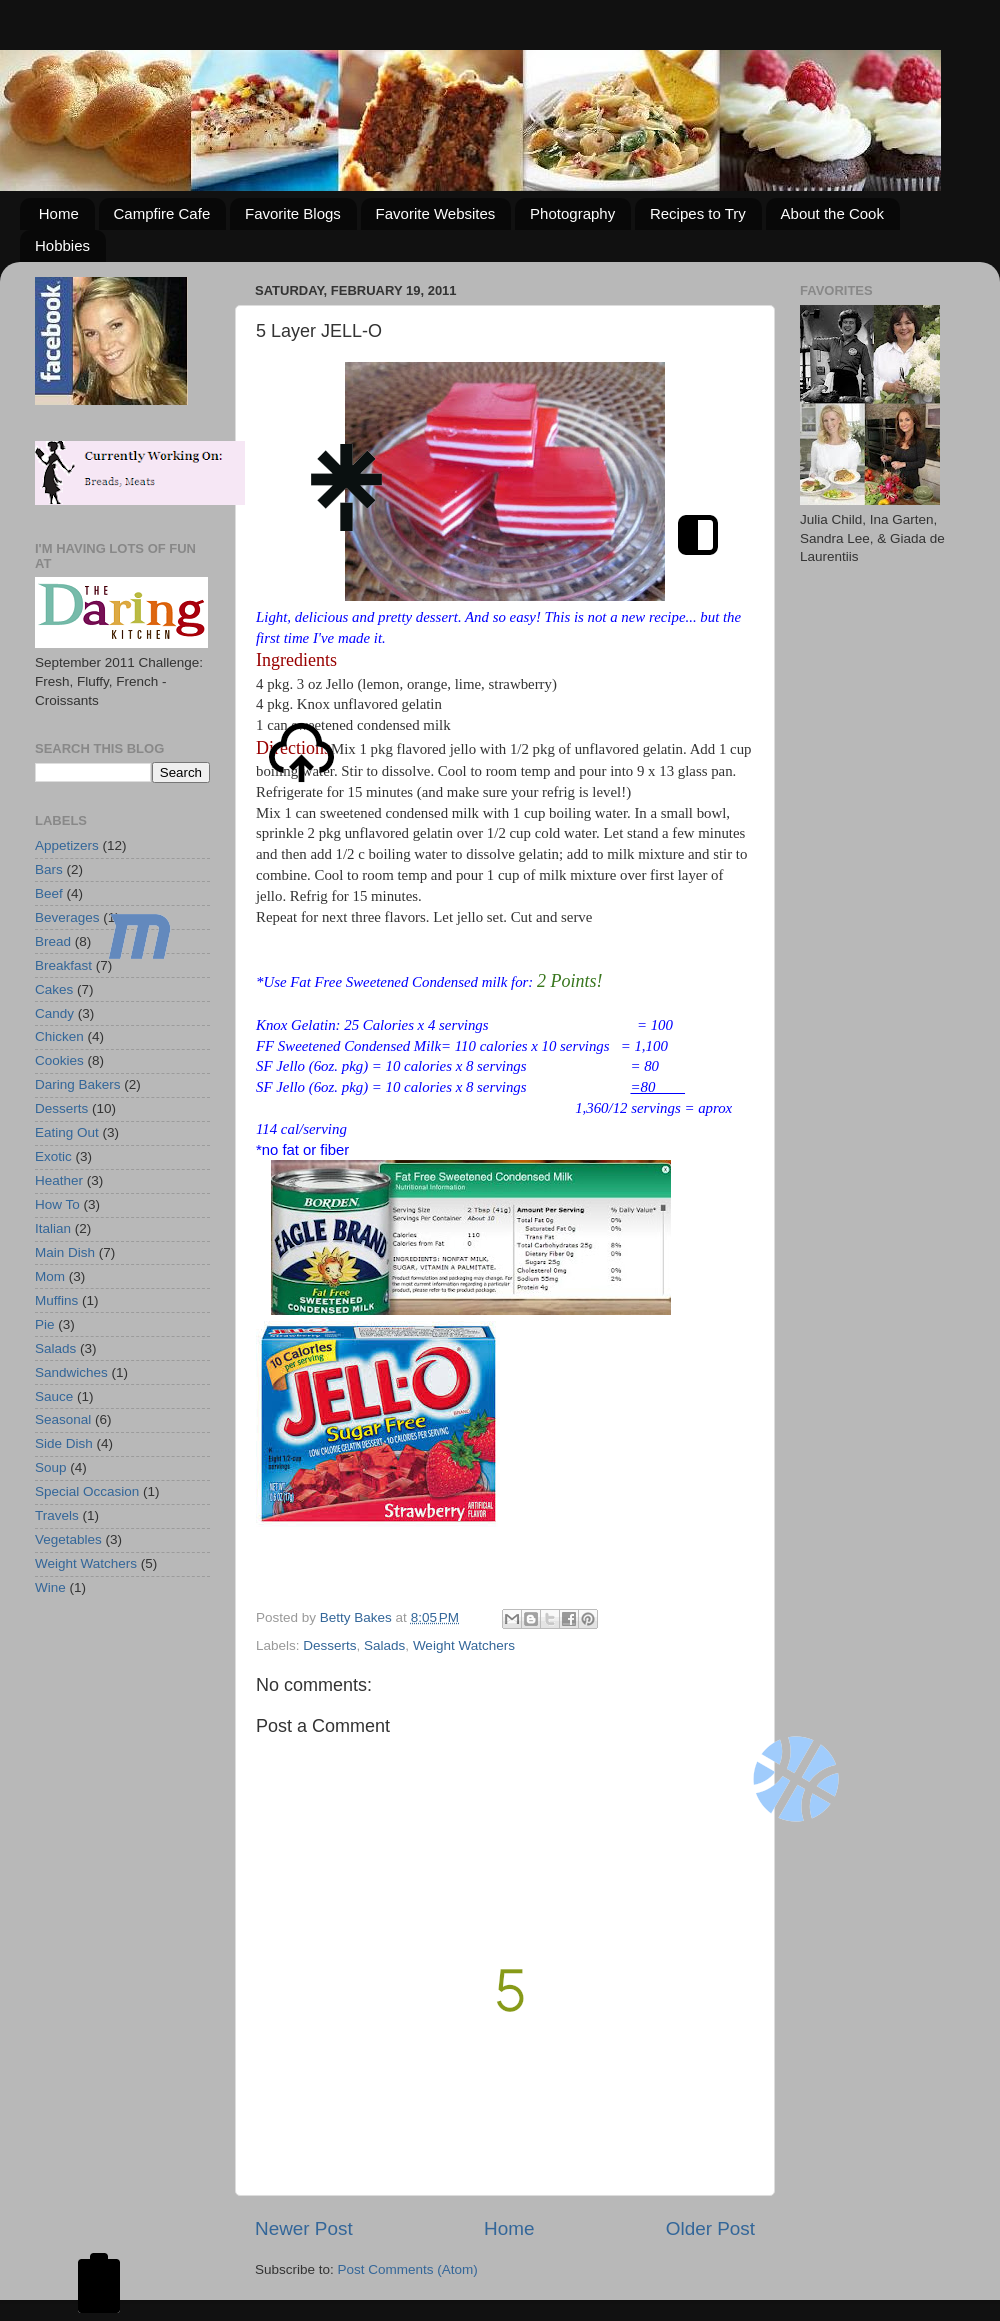 Image resolution: width=1000 pixels, height=2321 pixels. Describe the element at coordinates (796, 1779) in the screenshot. I see `access sports scores and updates` at that location.